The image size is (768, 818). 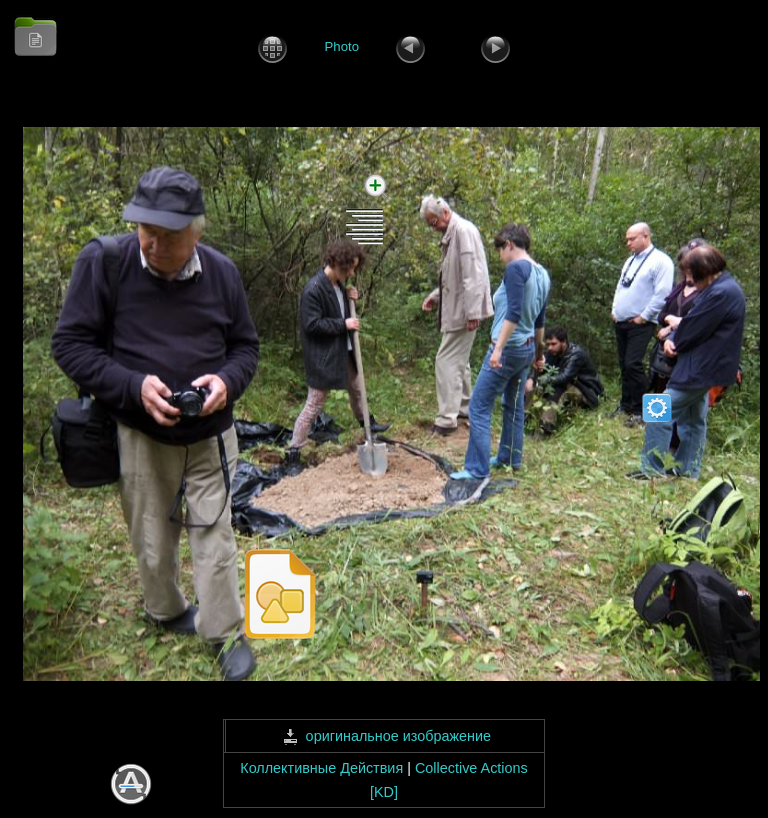 I want to click on open the software update manager, so click(x=131, y=784).